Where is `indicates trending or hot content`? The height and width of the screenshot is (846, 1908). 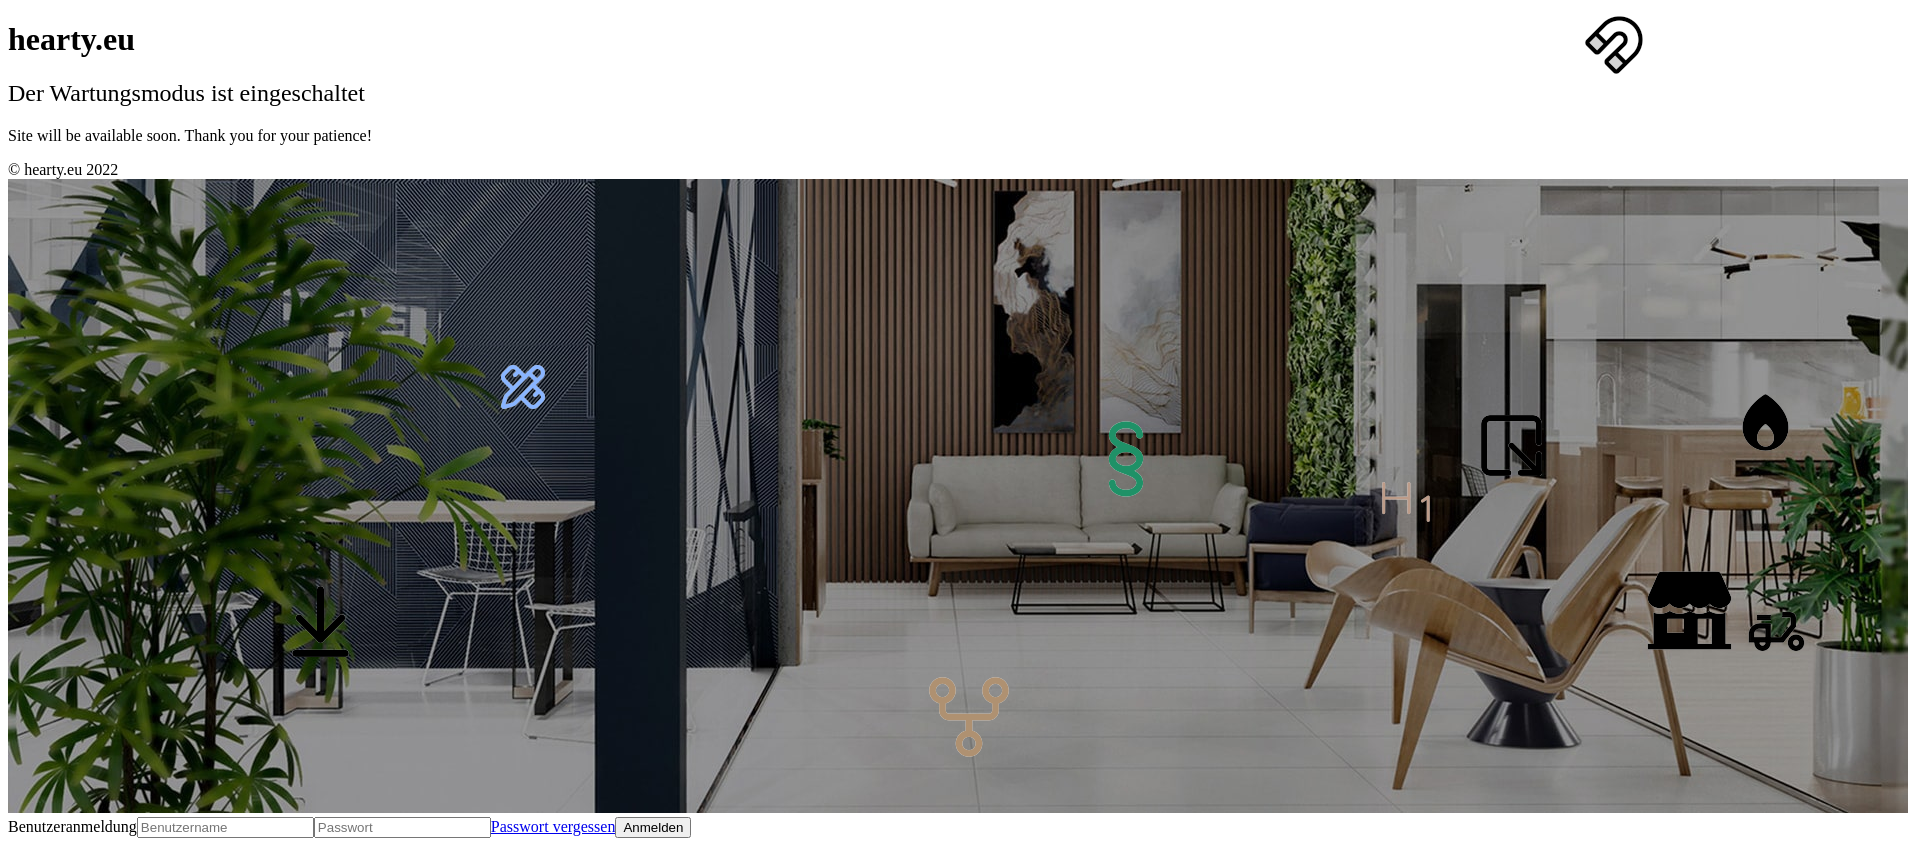 indicates trending or hot content is located at coordinates (1765, 423).